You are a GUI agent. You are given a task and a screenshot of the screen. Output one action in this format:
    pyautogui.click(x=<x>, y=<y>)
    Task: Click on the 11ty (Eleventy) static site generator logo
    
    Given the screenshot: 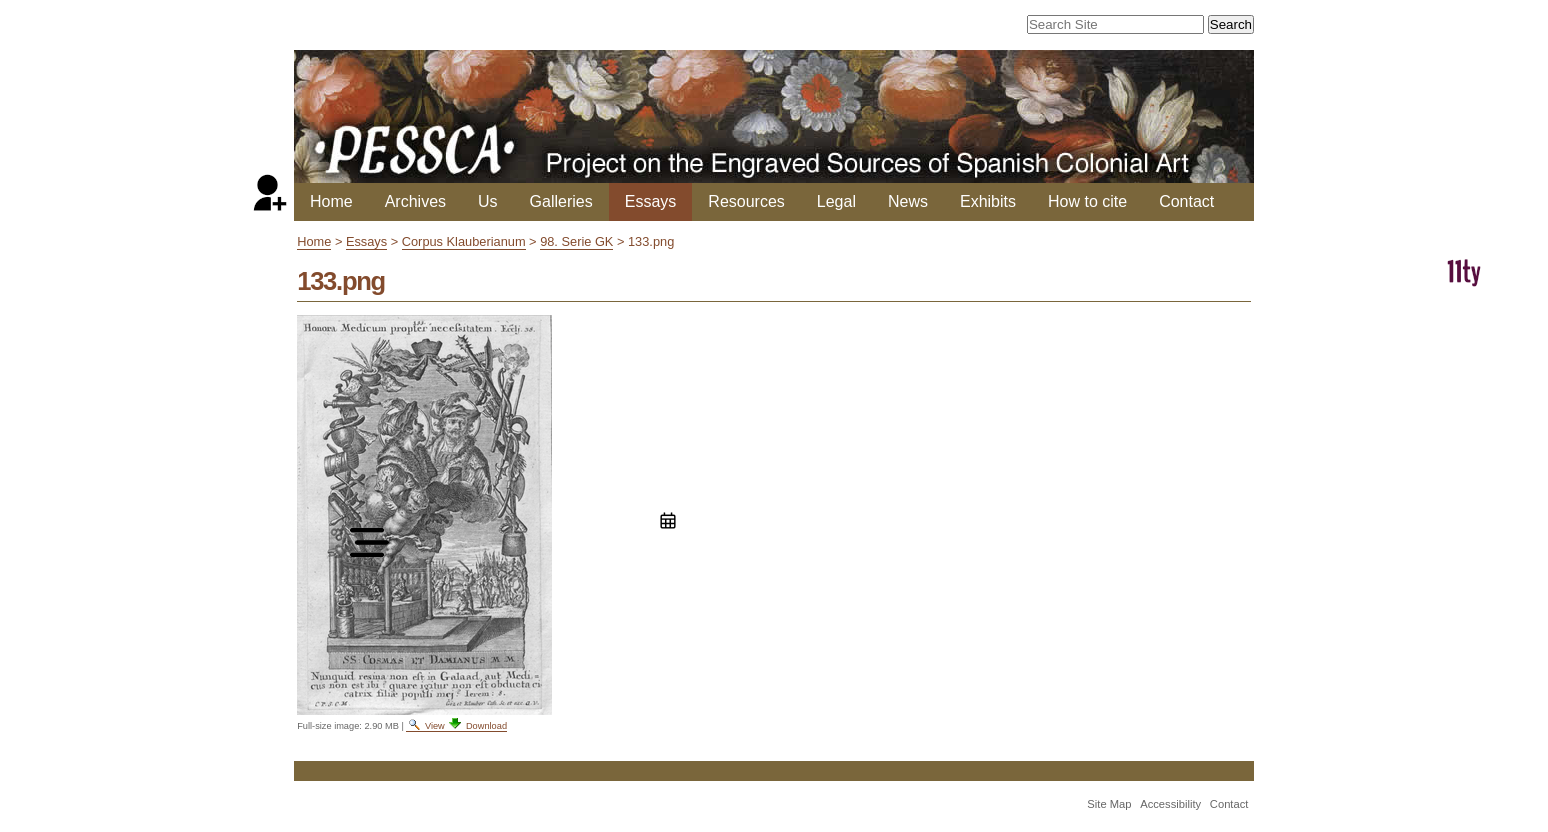 What is the action you would take?
    pyautogui.click(x=1464, y=271)
    